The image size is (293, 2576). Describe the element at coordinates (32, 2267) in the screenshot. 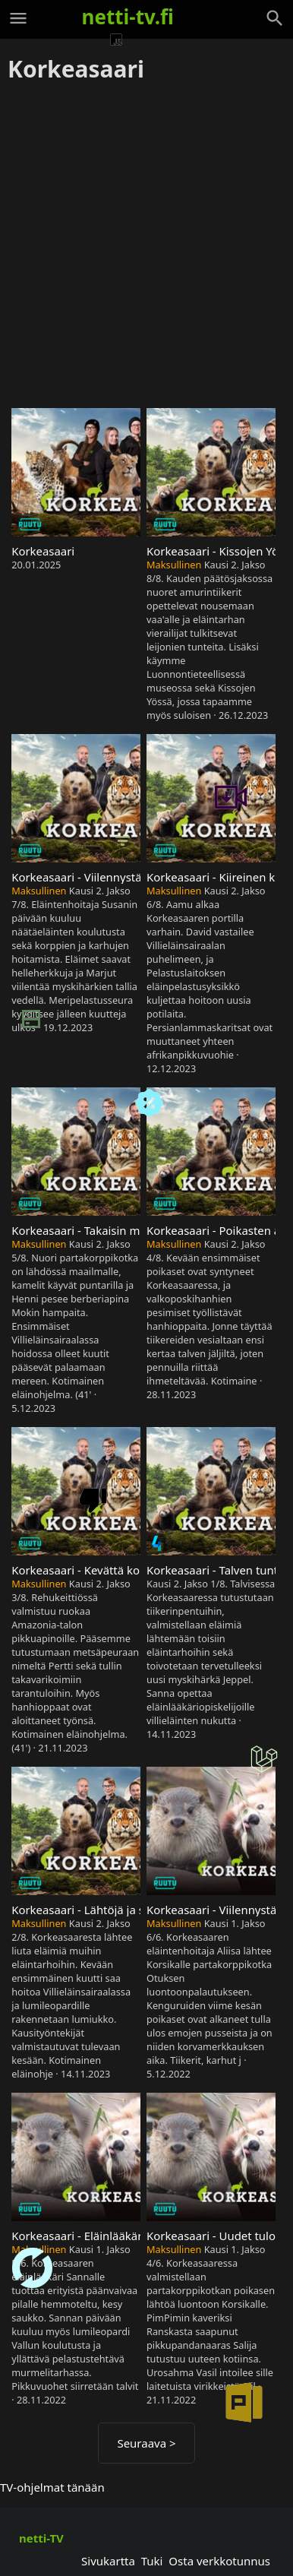

I see `open MLflow machine learning platform` at that location.